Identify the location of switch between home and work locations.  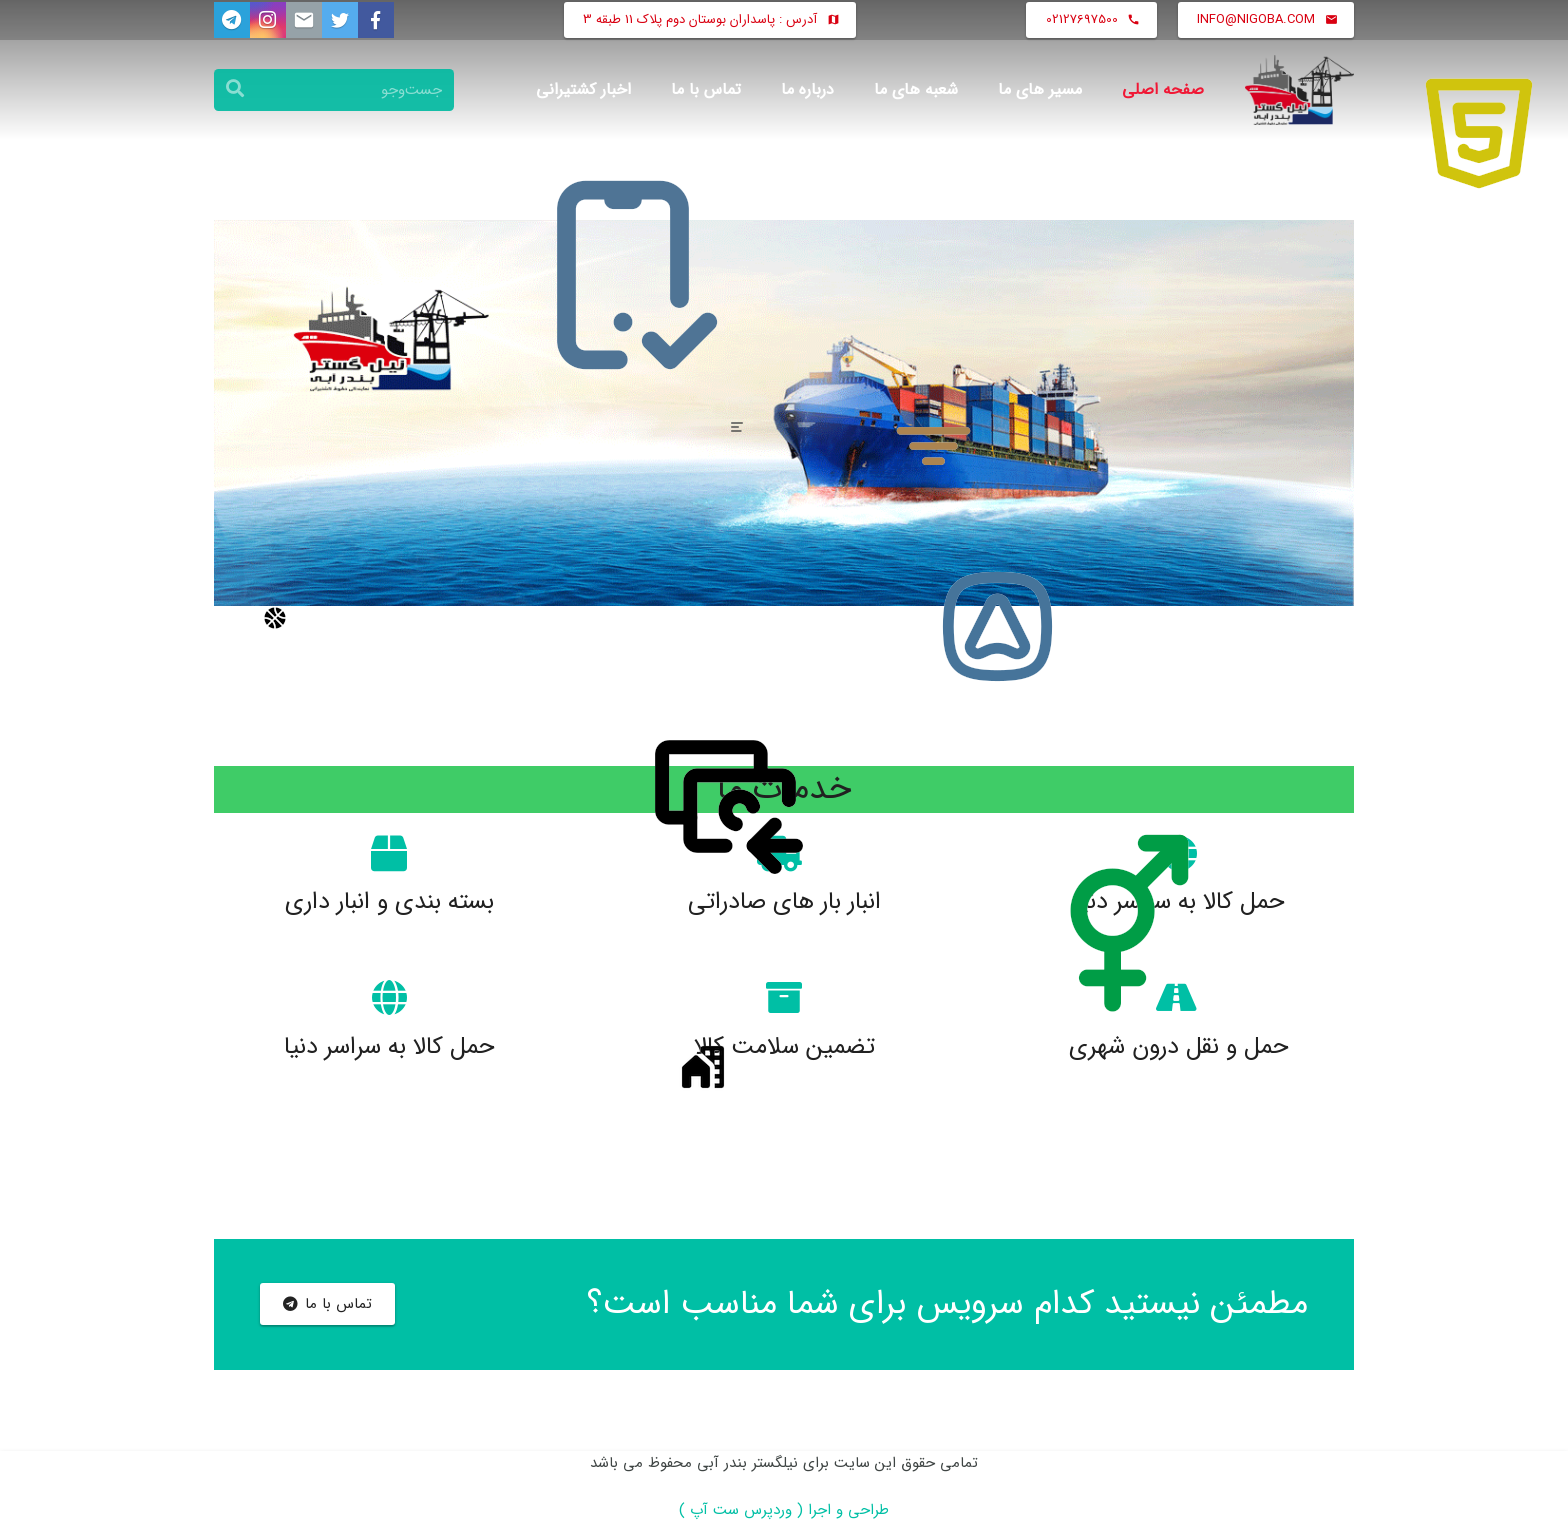
(703, 1067).